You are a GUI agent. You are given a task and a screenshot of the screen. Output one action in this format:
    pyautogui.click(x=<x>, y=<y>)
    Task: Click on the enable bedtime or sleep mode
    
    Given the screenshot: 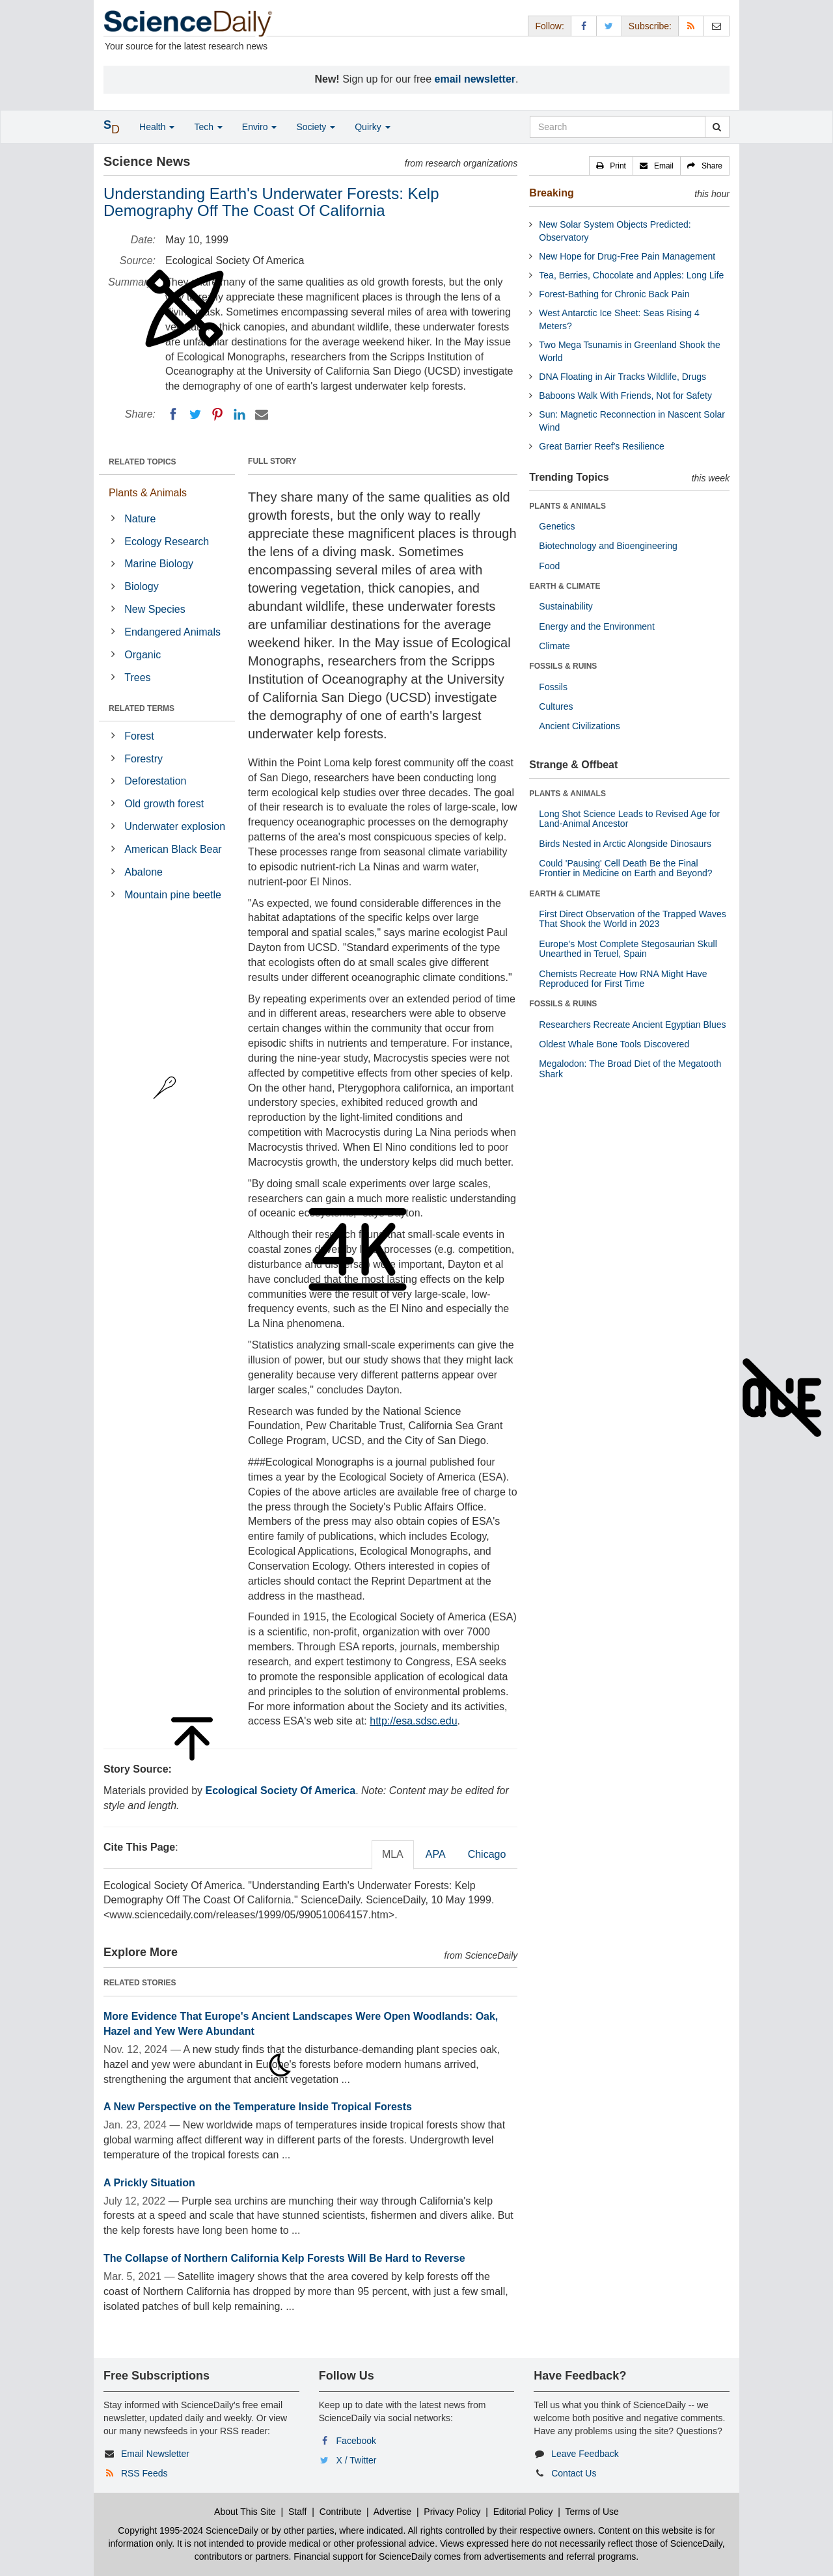 What is the action you would take?
    pyautogui.click(x=280, y=2065)
    